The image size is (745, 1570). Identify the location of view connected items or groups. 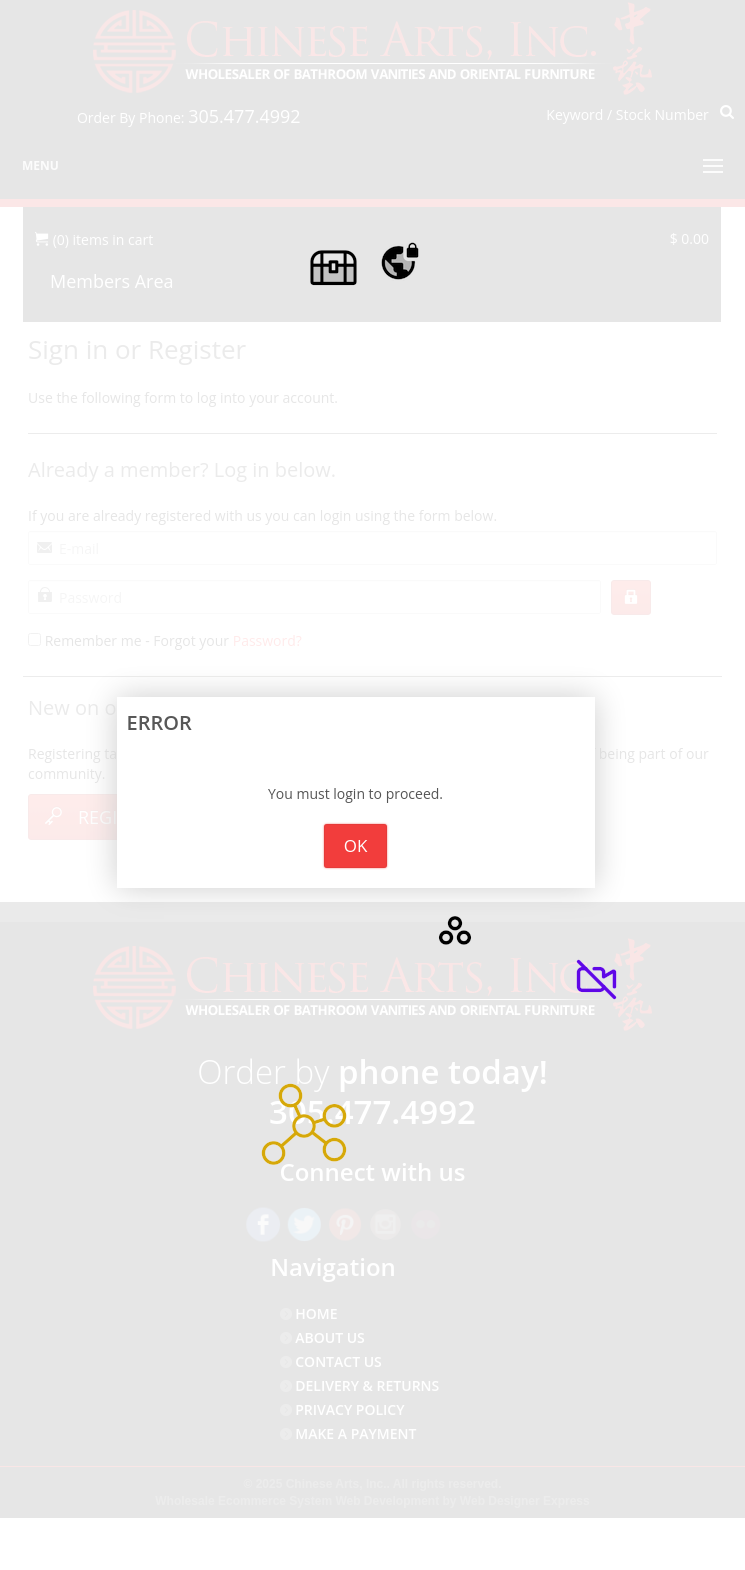
(455, 931).